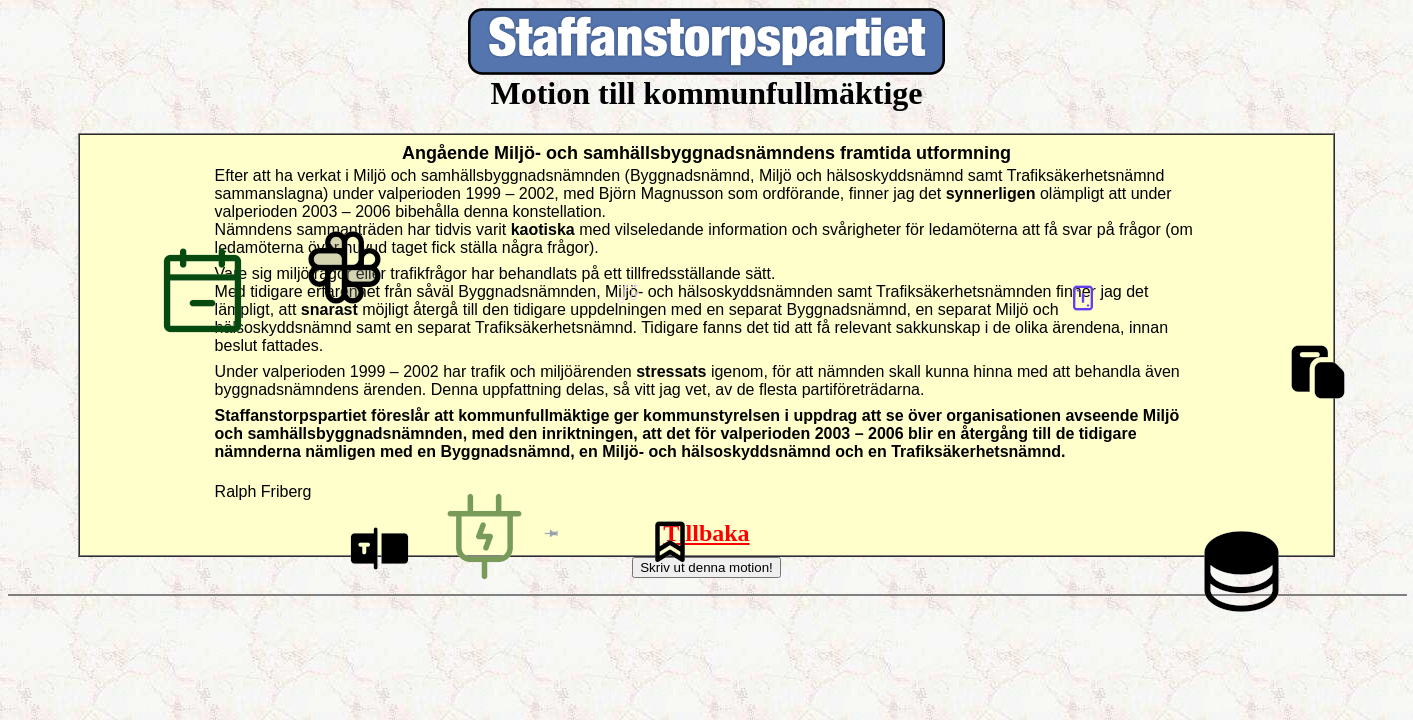  What do you see at coordinates (551, 534) in the screenshot?
I see `pin an item to keep it visible` at bounding box center [551, 534].